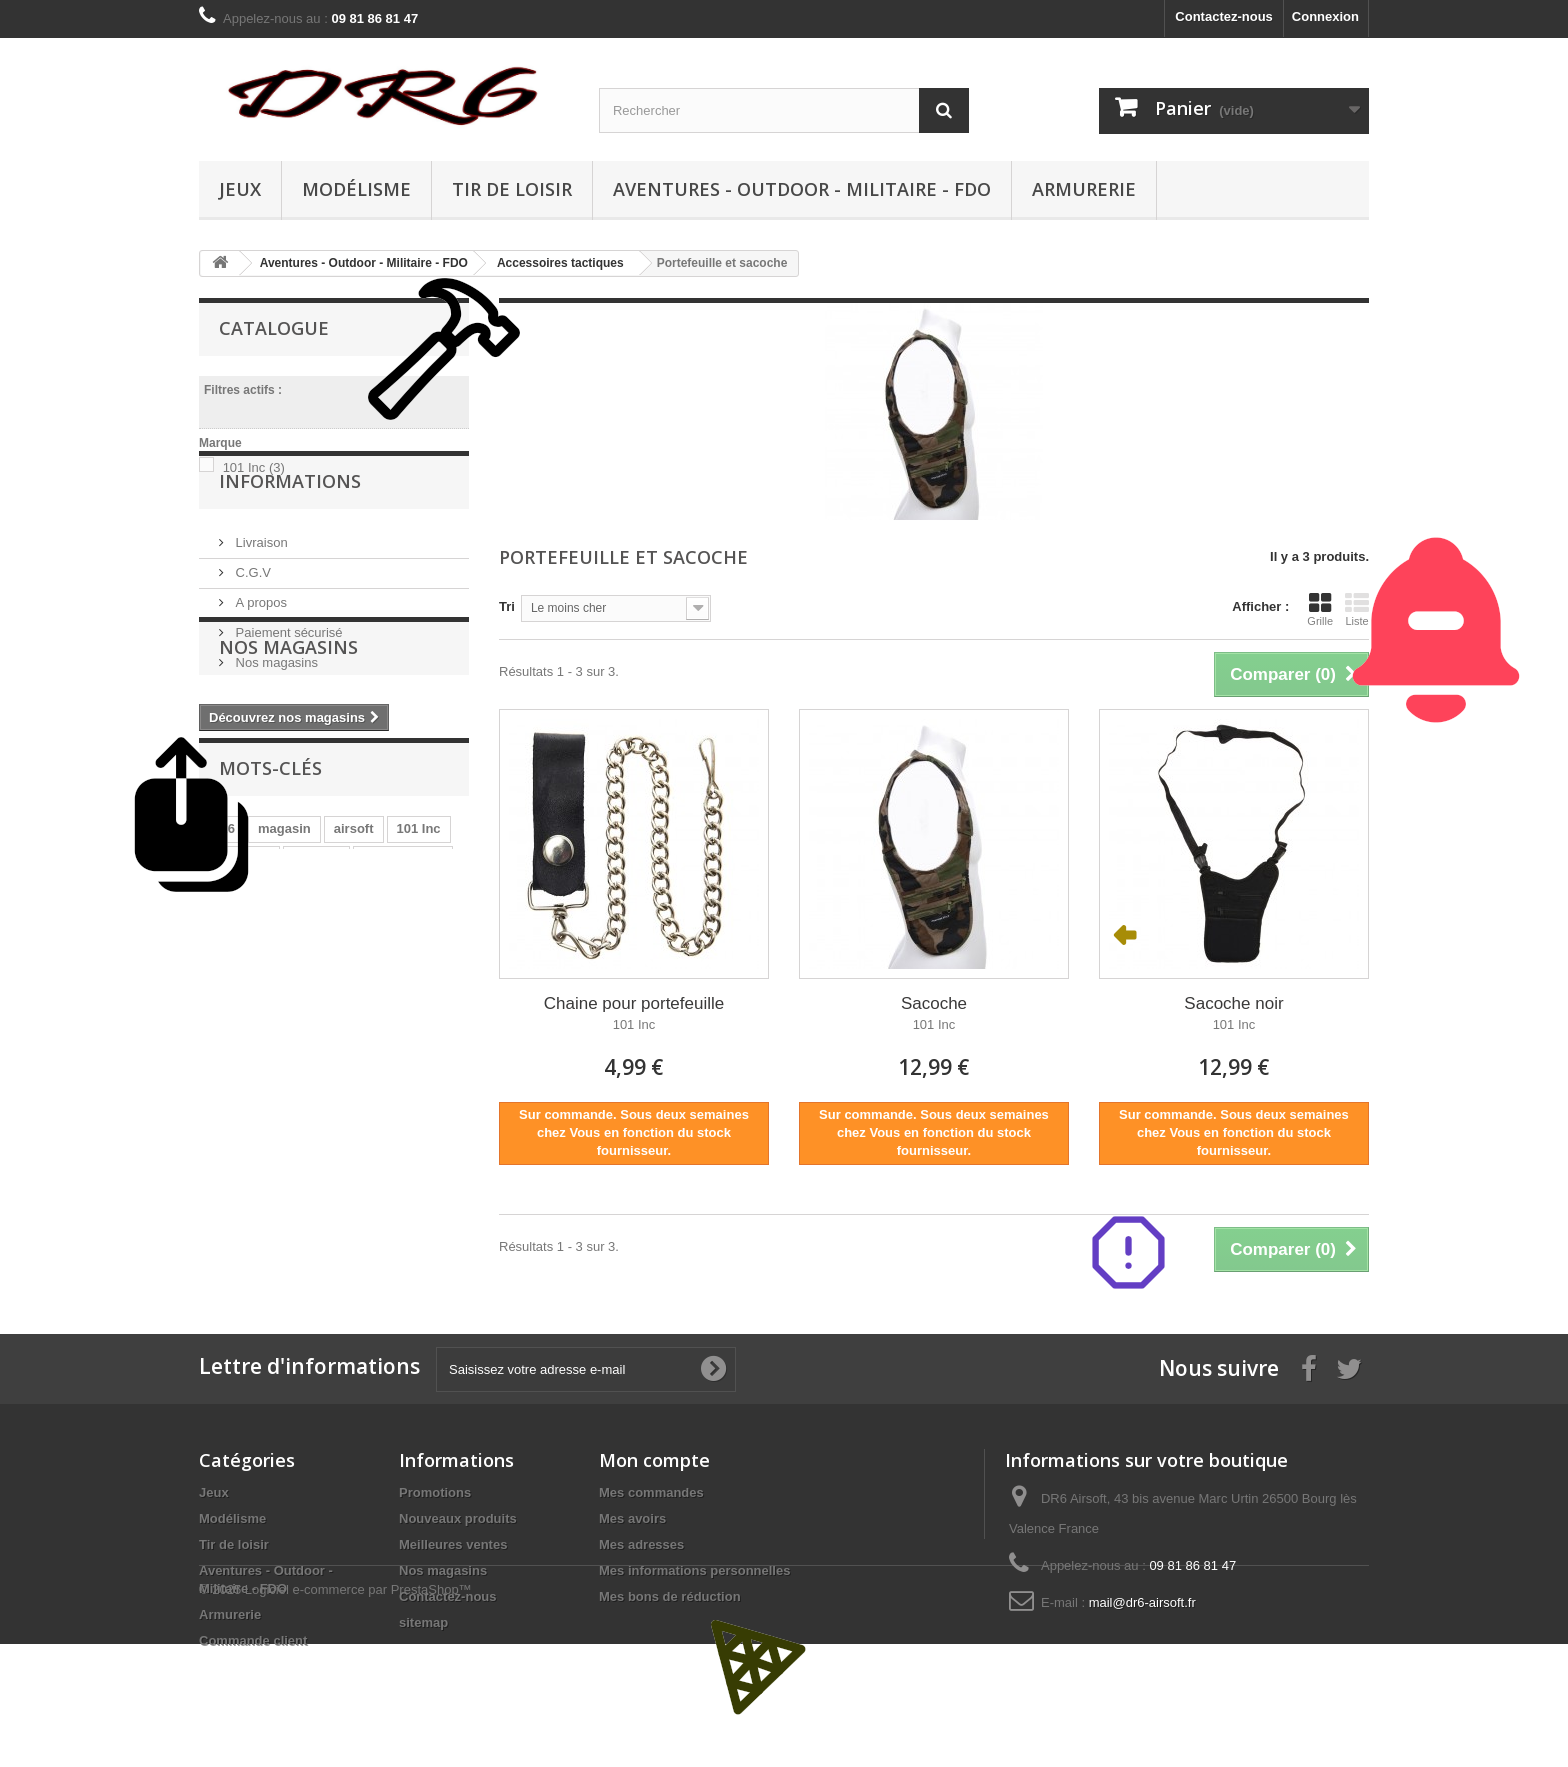 The width and height of the screenshot is (1568, 1767). What do you see at coordinates (191, 814) in the screenshot?
I see `share or export multiple items` at bounding box center [191, 814].